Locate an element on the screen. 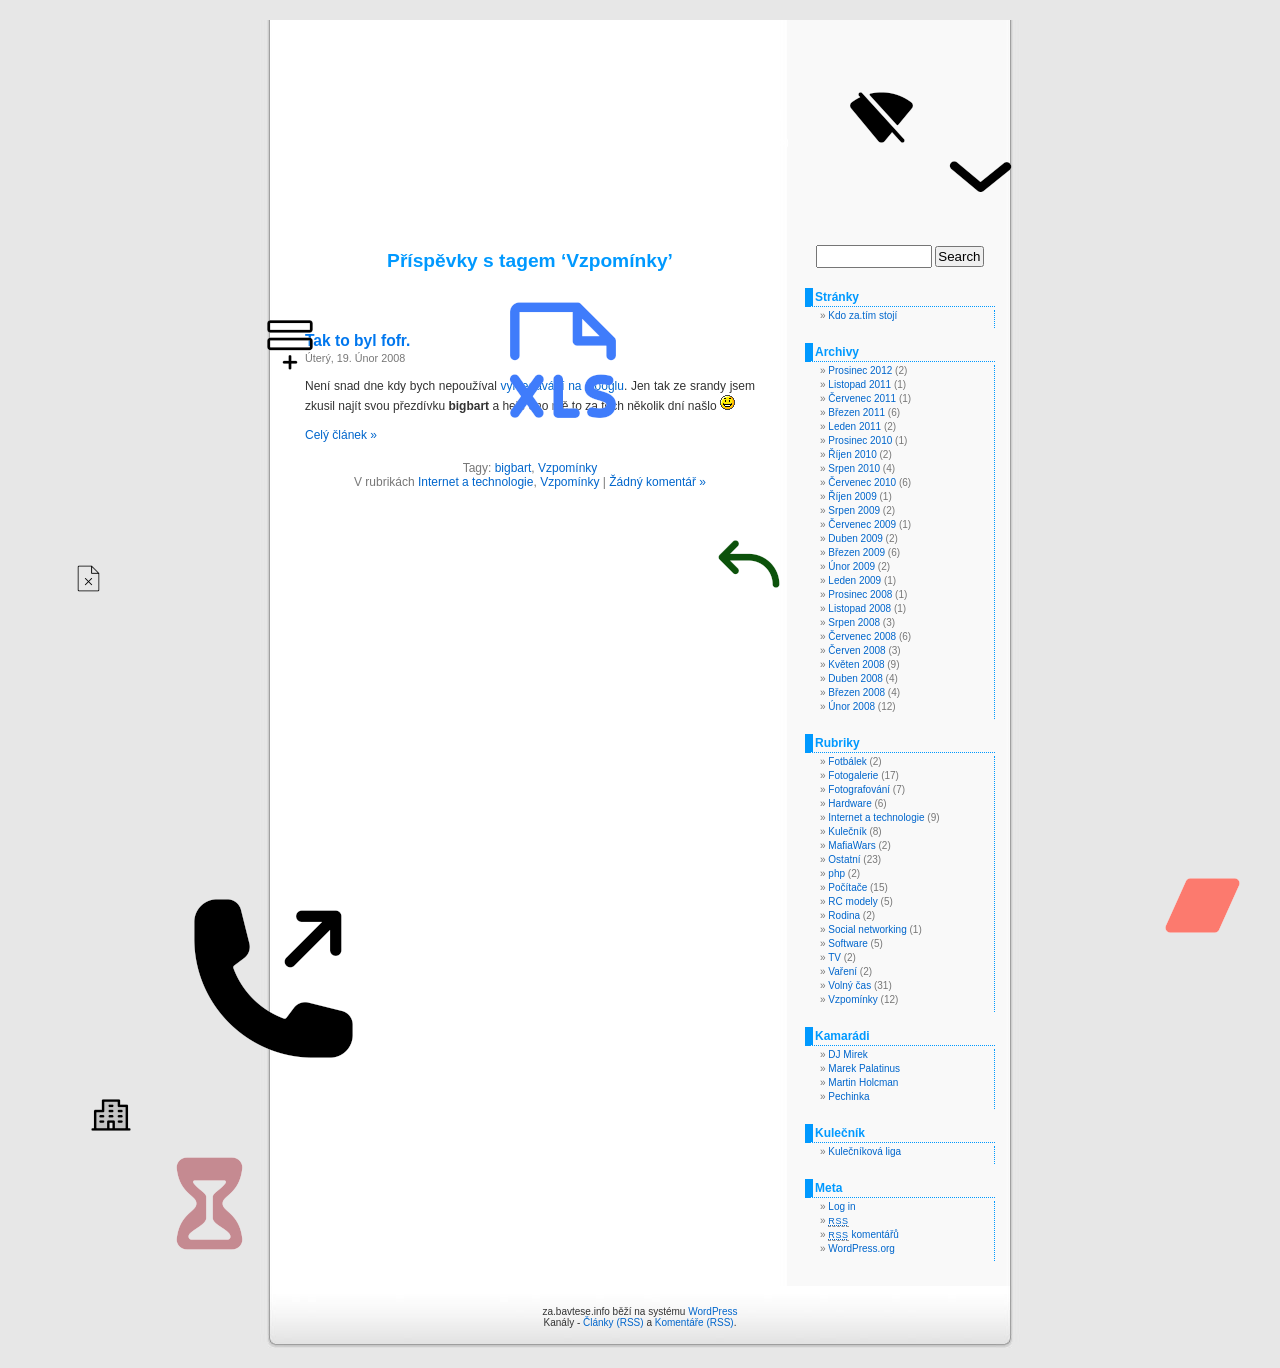 The height and width of the screenshot is (1368, 1280). add a new row to the bottom of a table is located at coordinates (290, 341).